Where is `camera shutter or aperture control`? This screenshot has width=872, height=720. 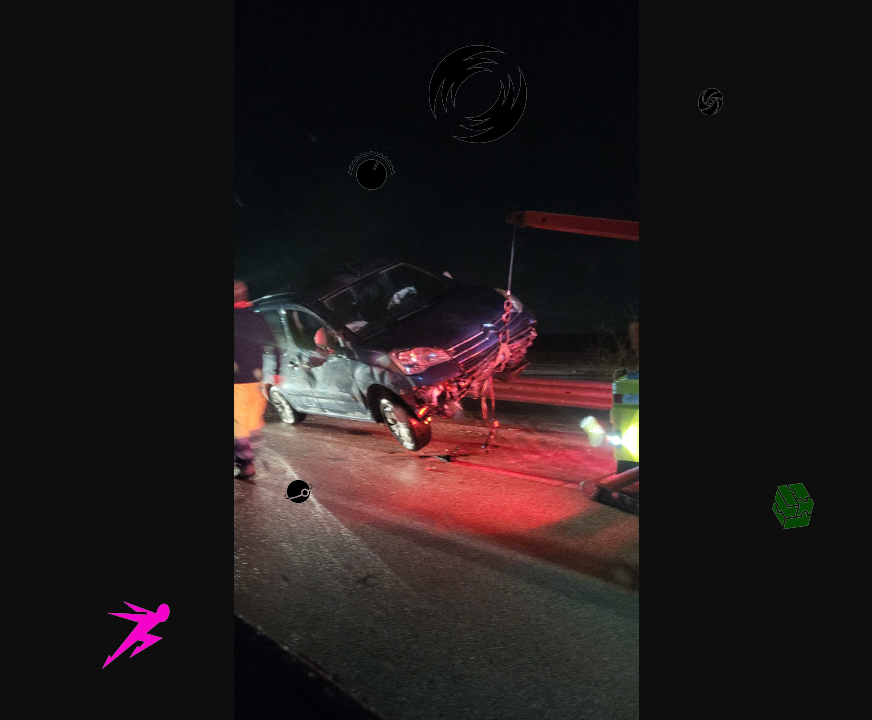 camera shutter or aperture control is located at coordinates (710, 101).